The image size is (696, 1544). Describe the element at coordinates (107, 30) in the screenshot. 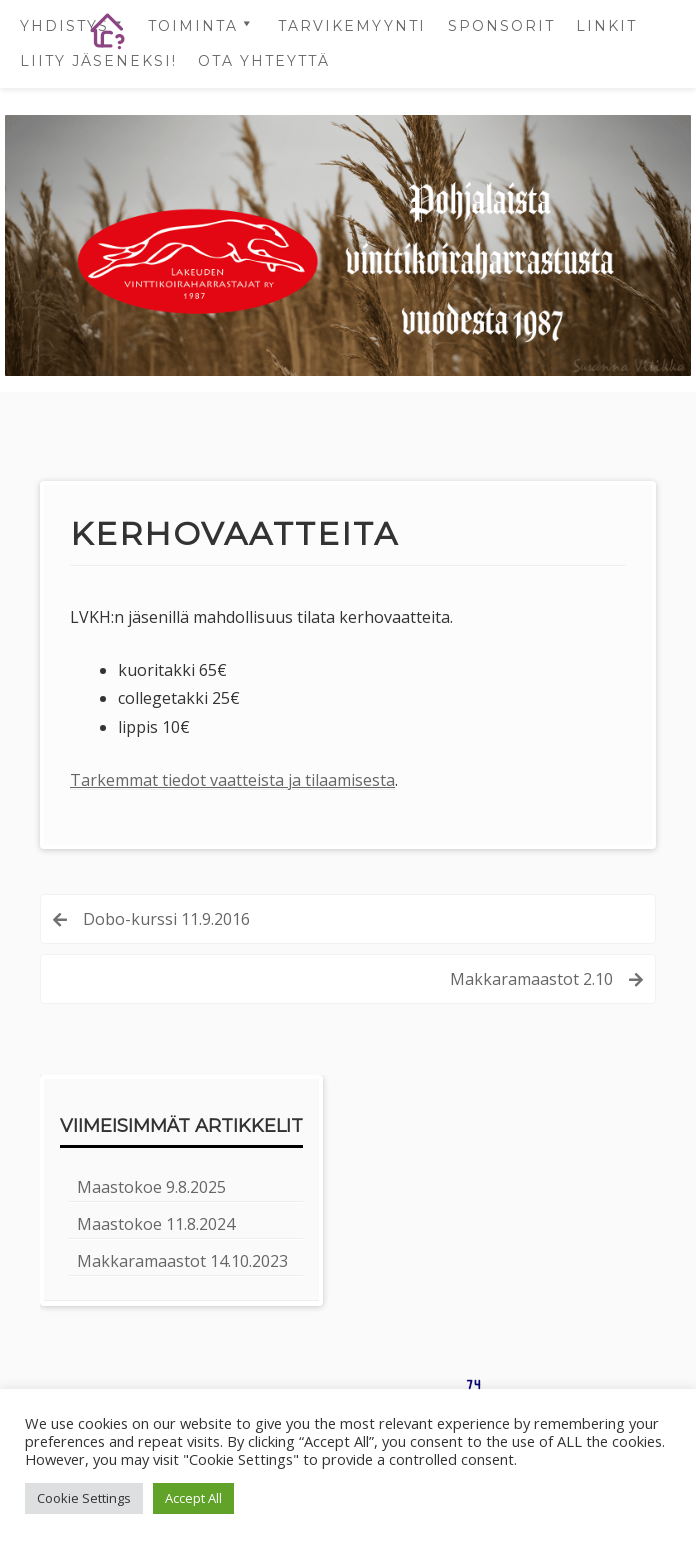

I see `get help or FAQ about home settings` at that location.